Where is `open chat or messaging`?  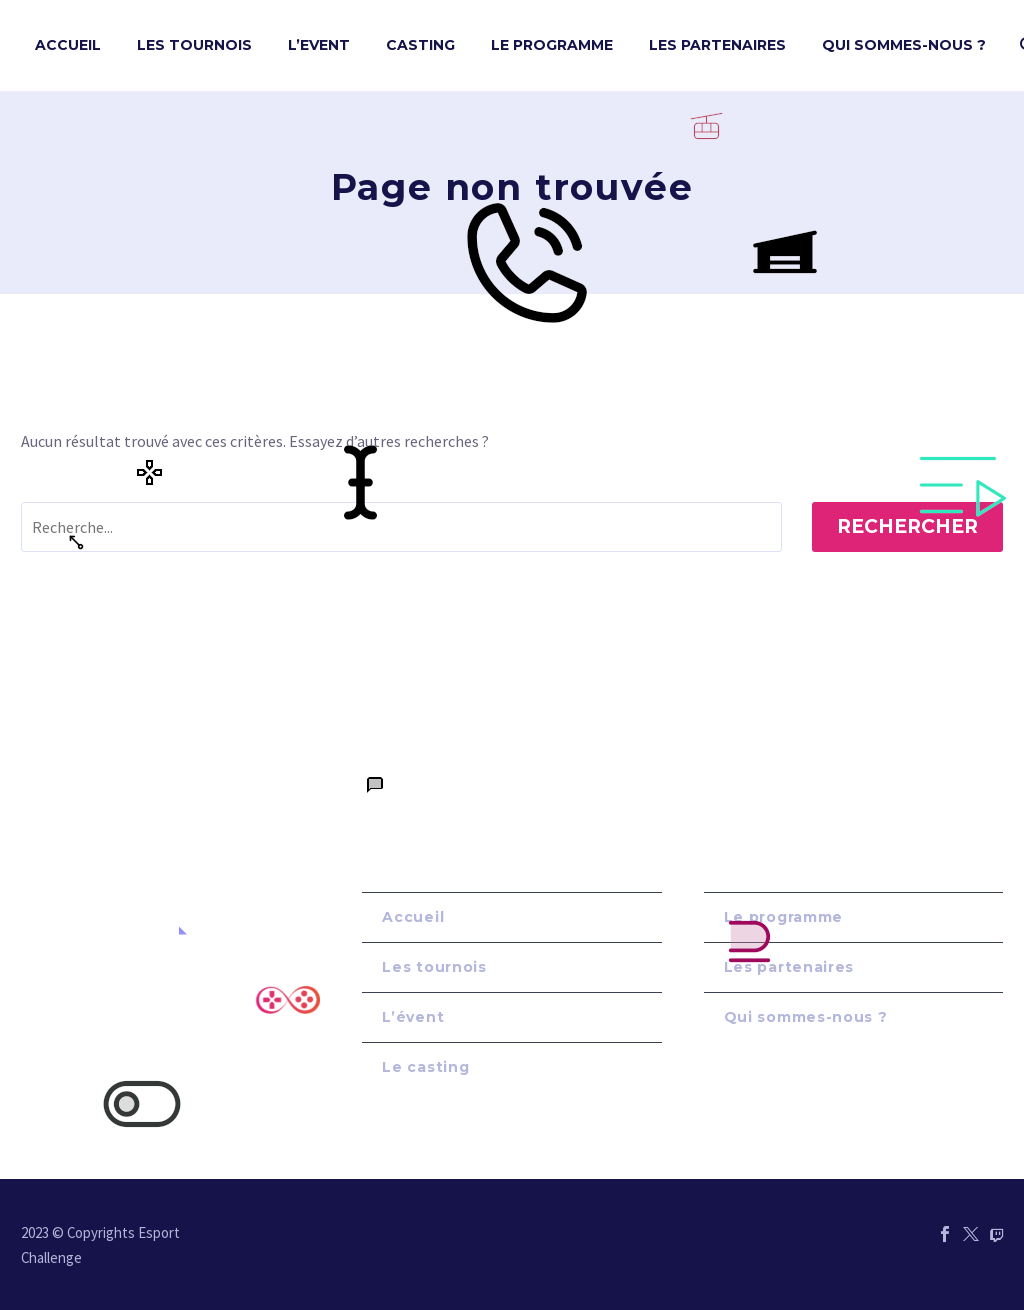
open chat or messaging is located at coordinates (375, 785).